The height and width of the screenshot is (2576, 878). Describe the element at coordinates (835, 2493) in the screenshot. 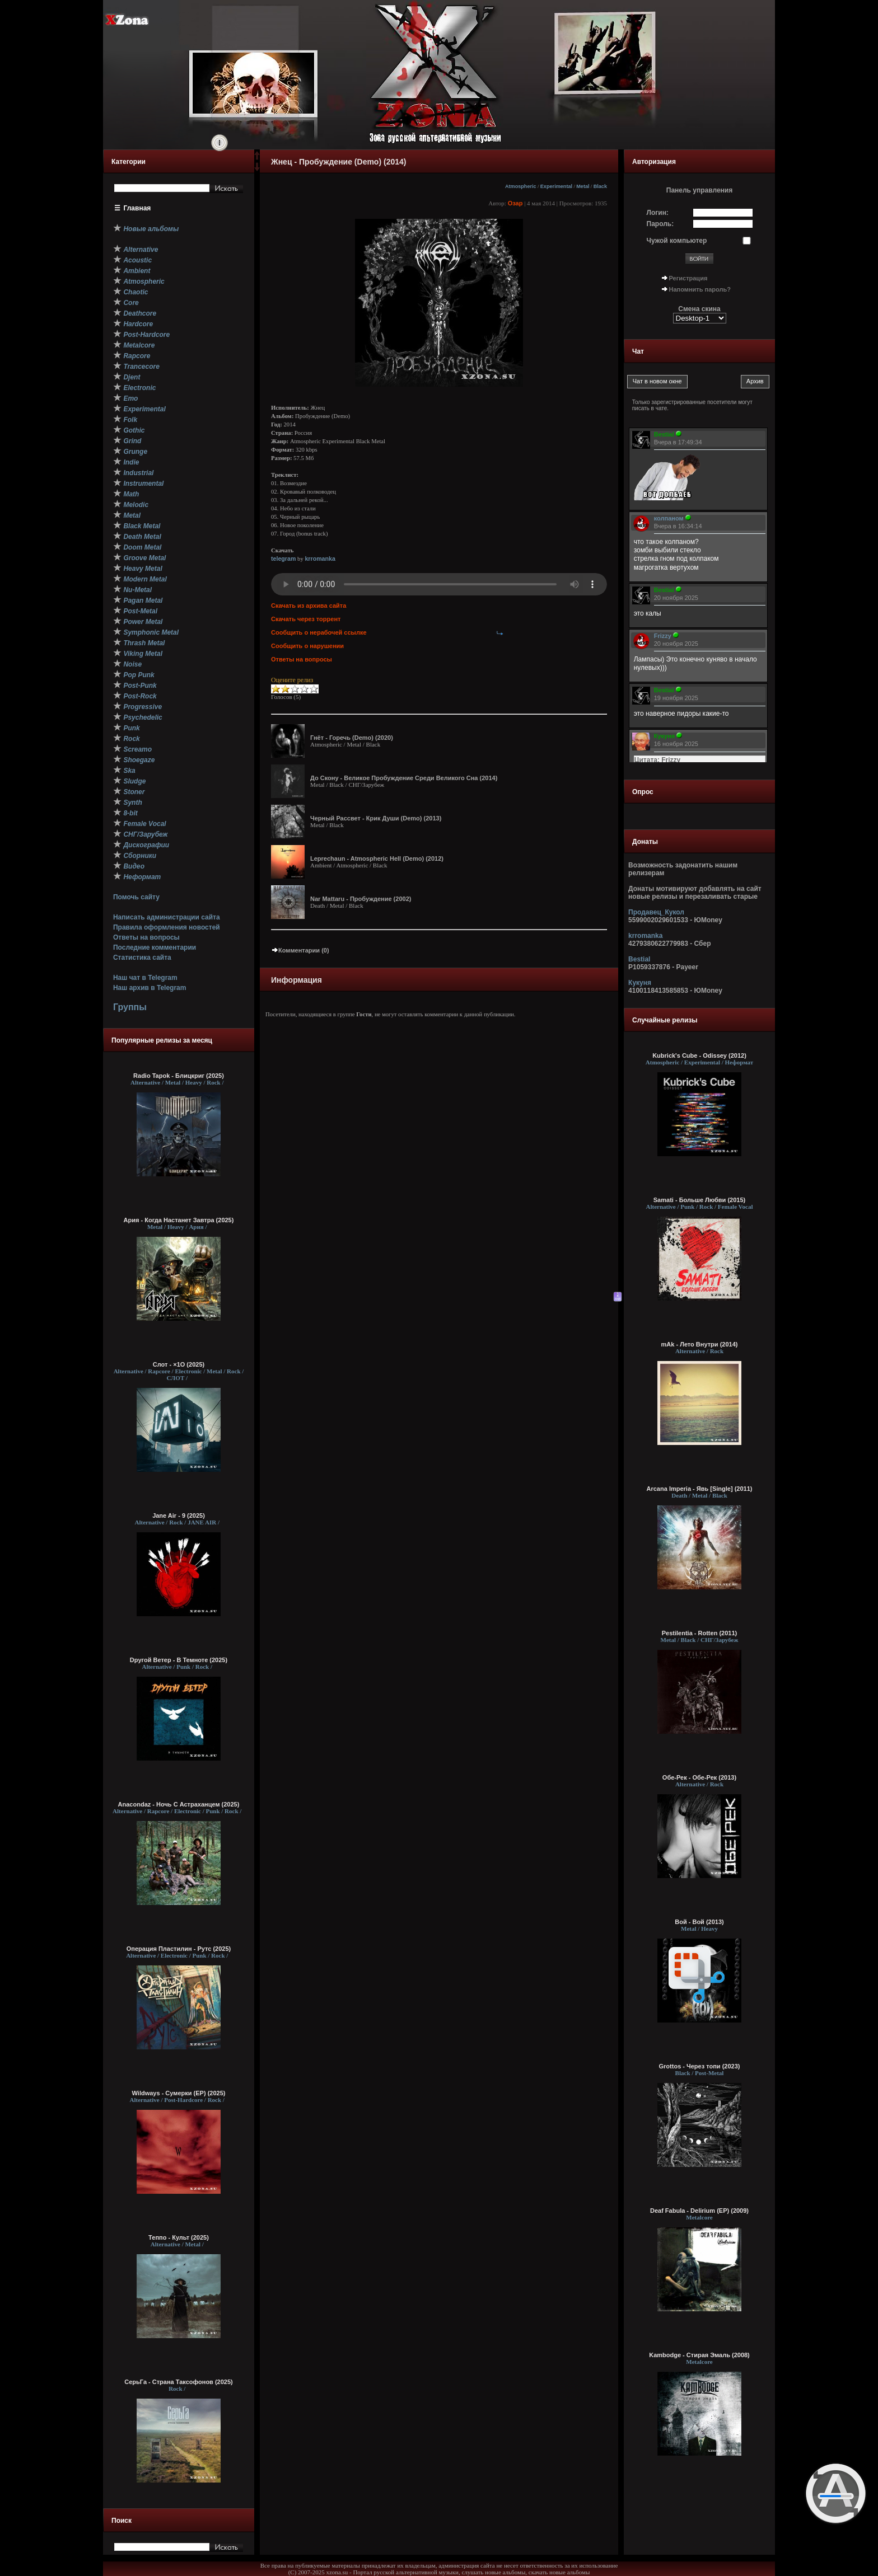

I see `open the software update manager` at that location.